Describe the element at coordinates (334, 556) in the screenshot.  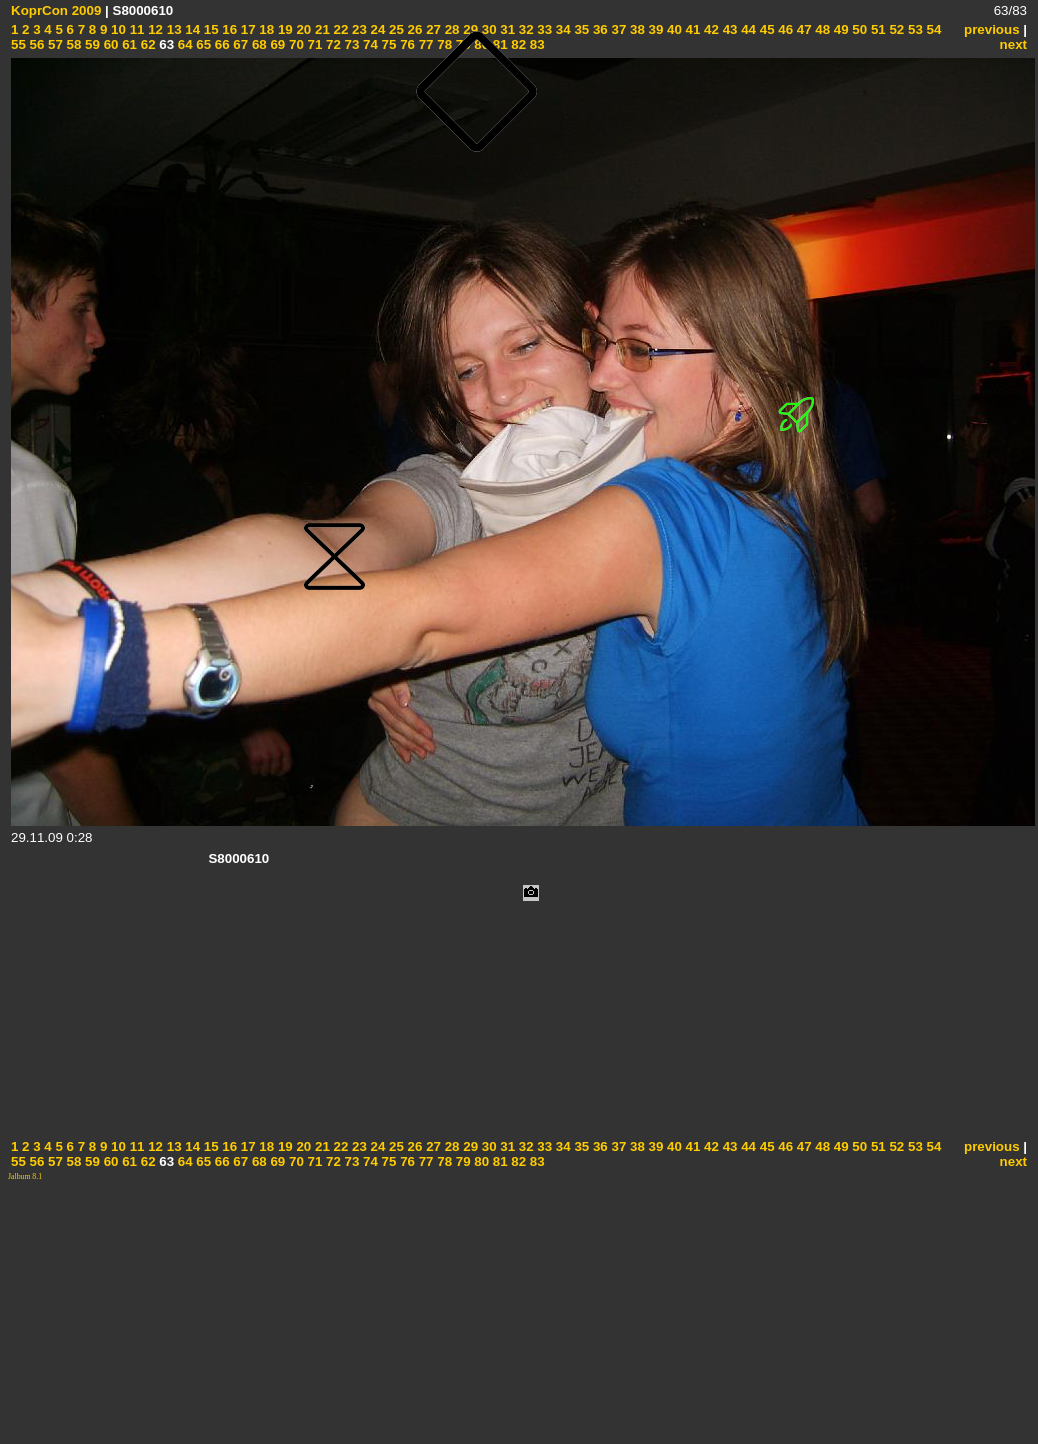
I see `indicates loading or processing in progress` at that location.